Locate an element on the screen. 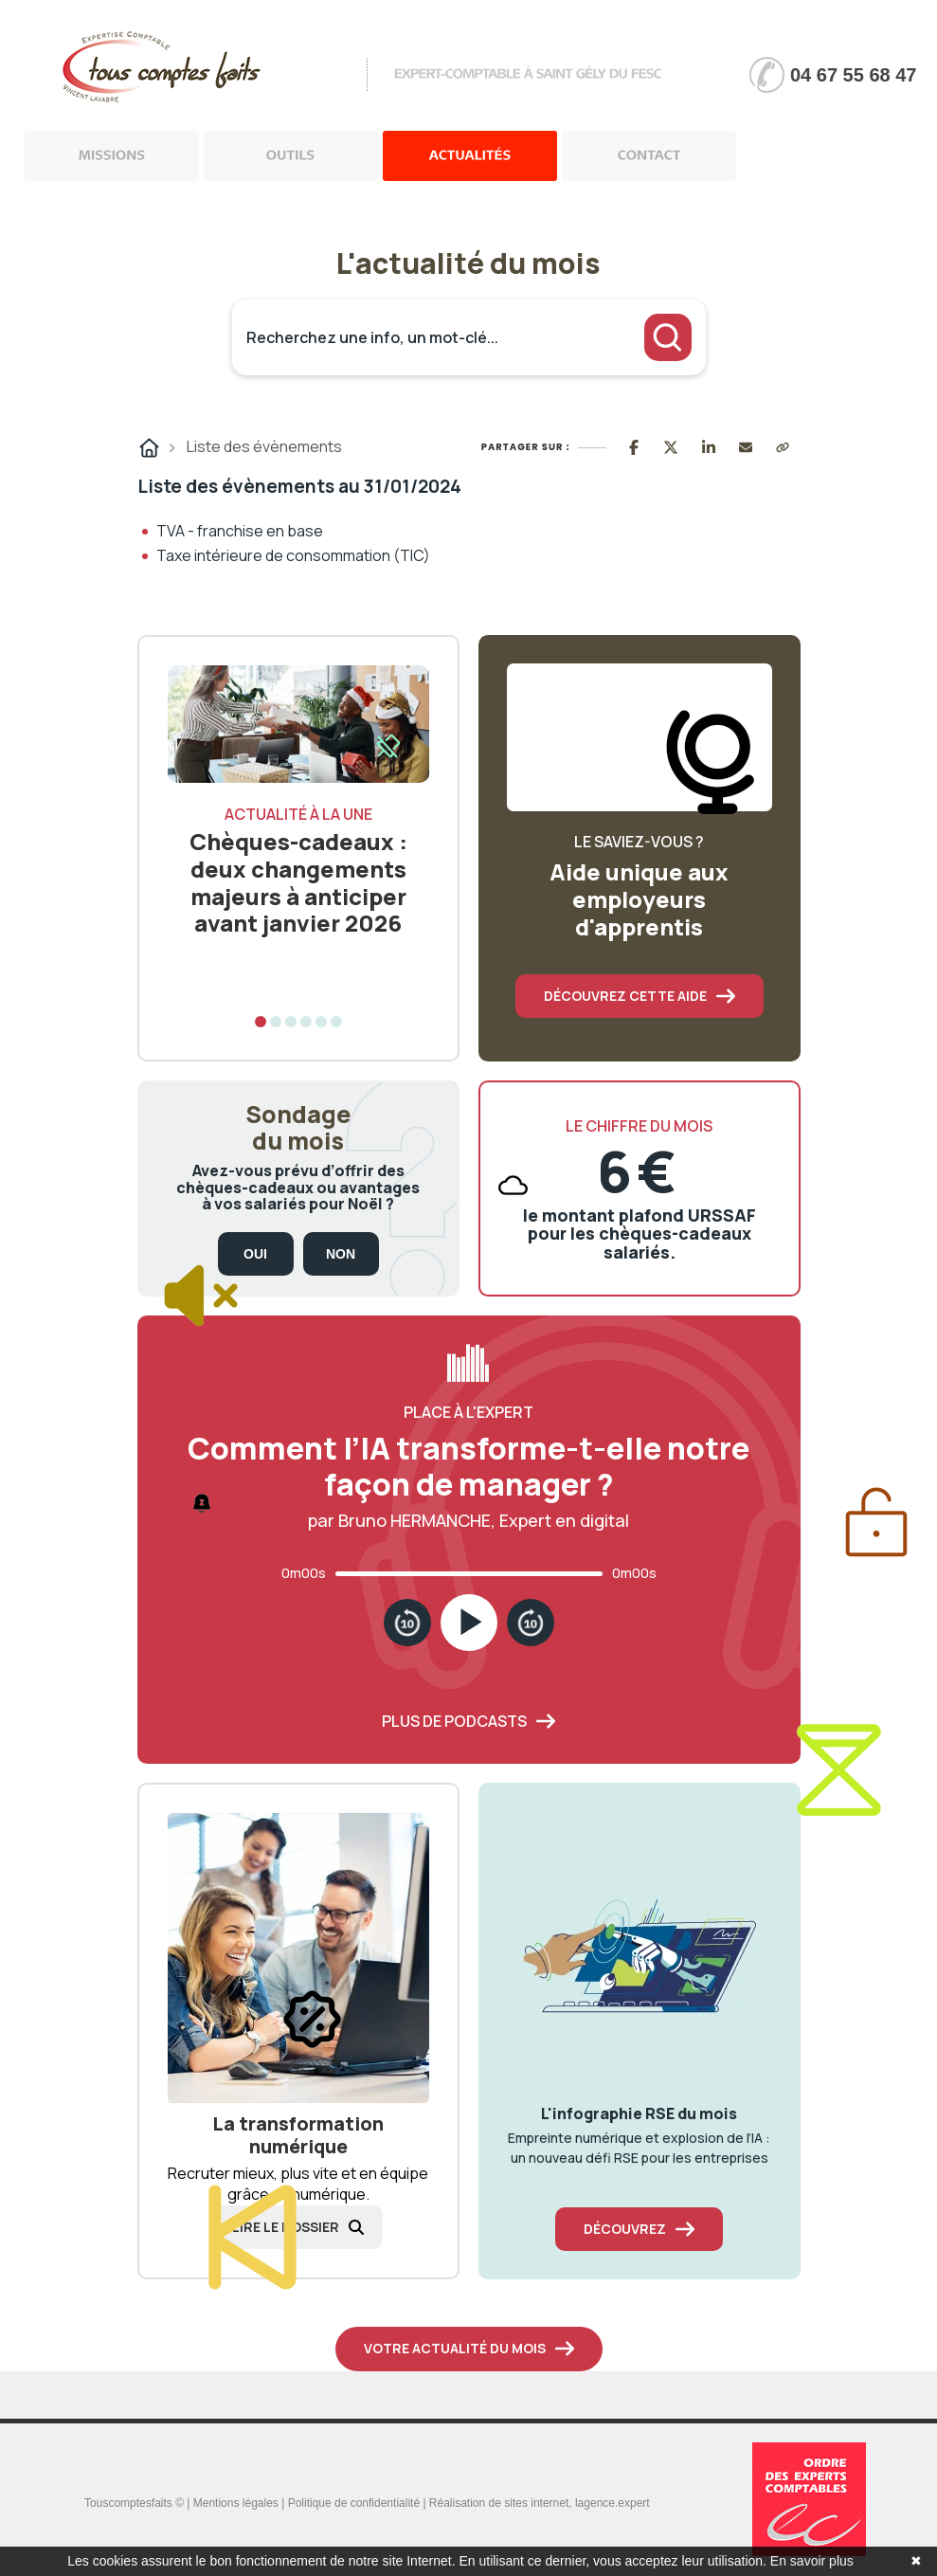  view available discounts or promotions is located at coordinates (312, 2019).